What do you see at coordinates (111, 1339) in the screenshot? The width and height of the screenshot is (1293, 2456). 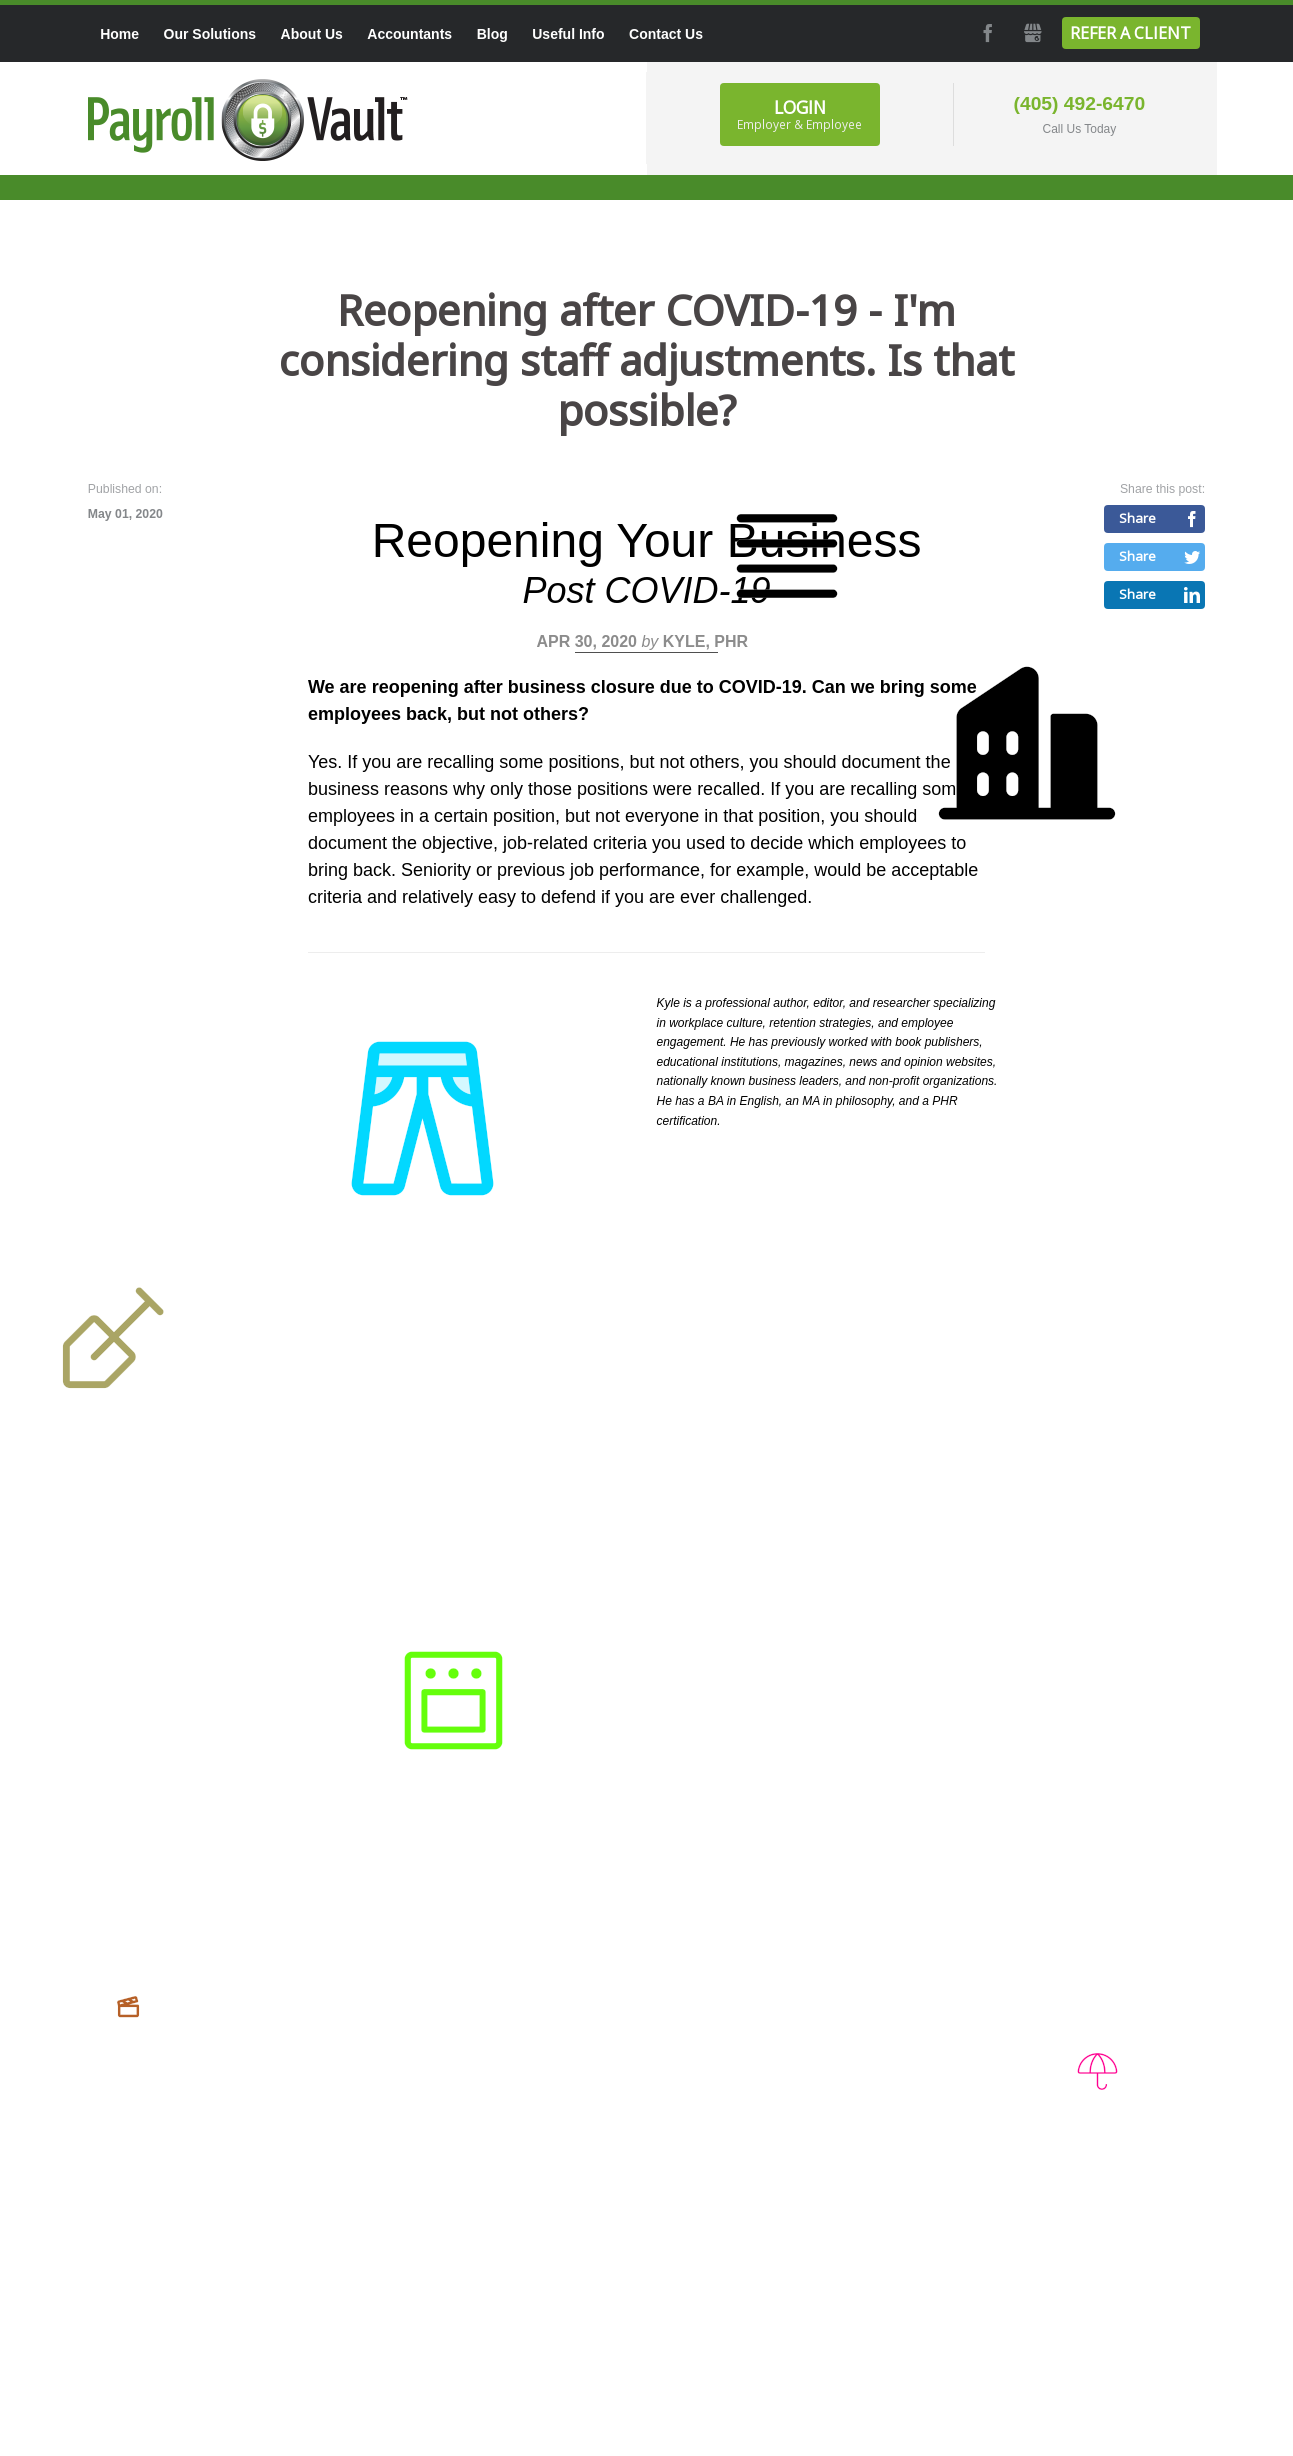 I see `access gardening or landscaping tools` at bounding box center [111, 1339].